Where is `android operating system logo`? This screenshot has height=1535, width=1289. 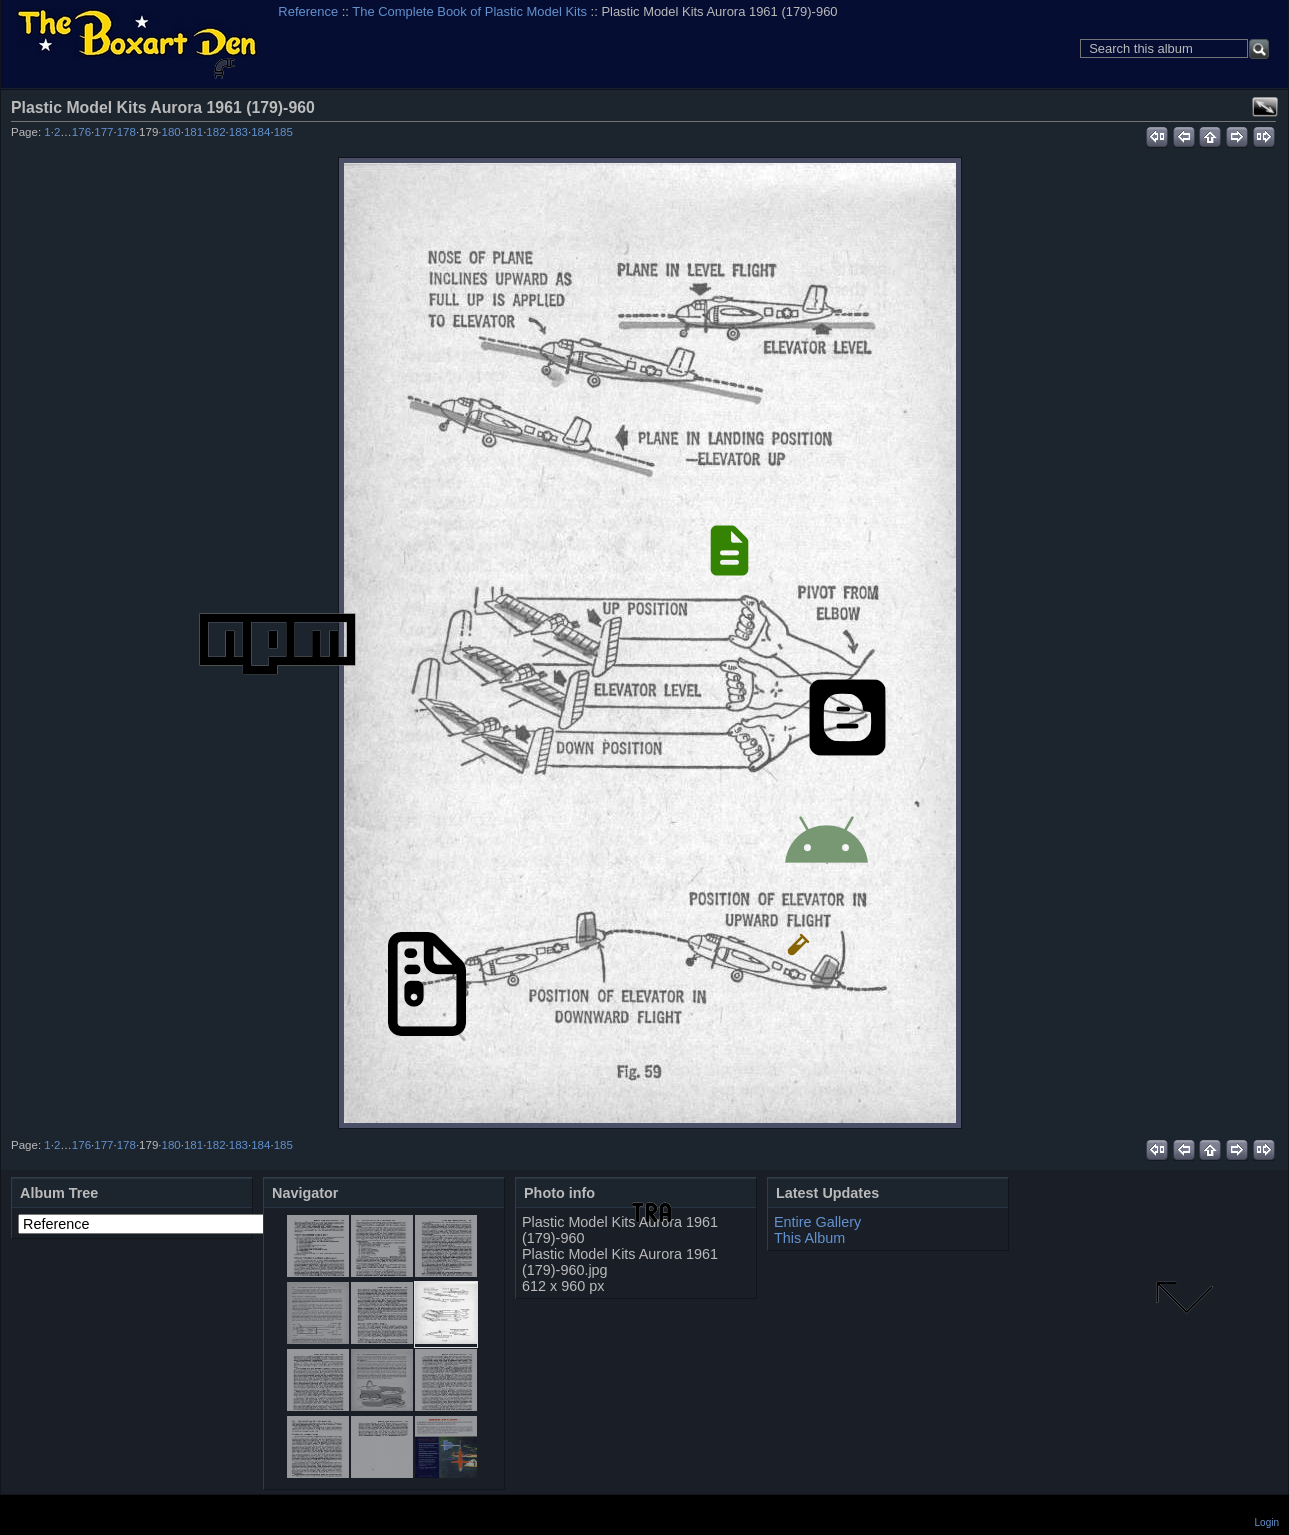 android operating system logo is located at coordinates (826, 839).